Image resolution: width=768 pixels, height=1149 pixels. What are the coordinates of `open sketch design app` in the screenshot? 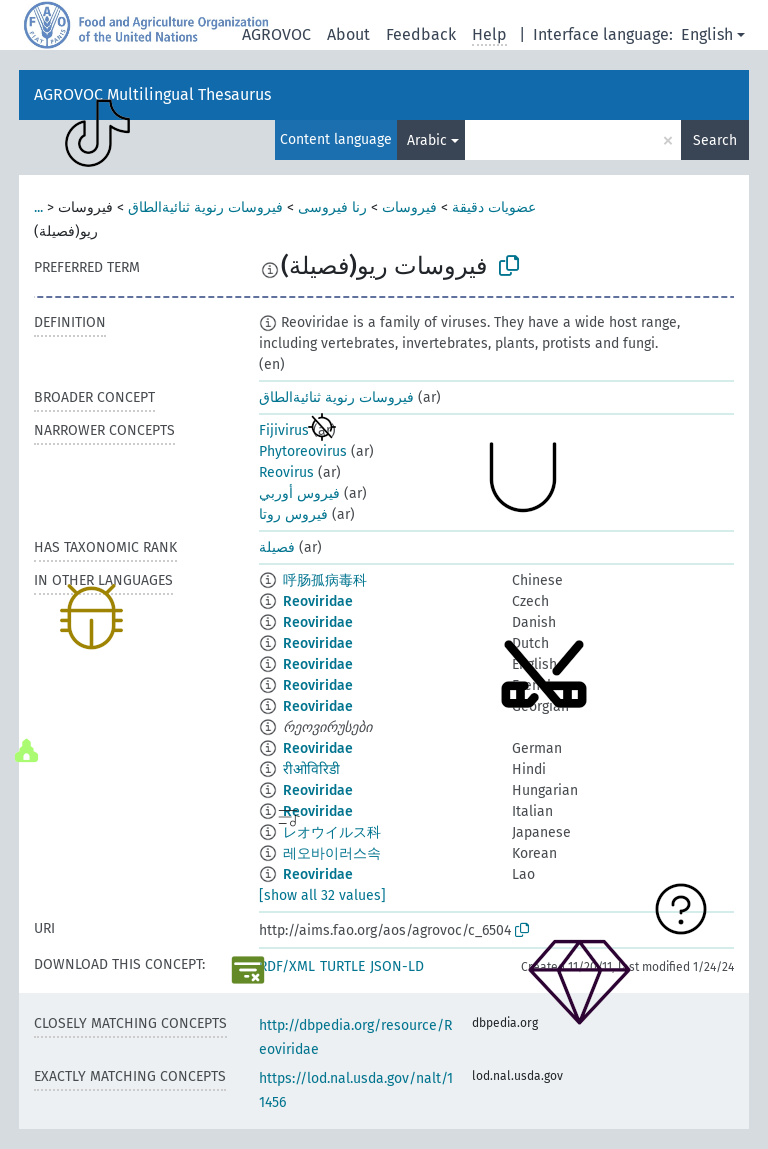 It's located at (579, 980).